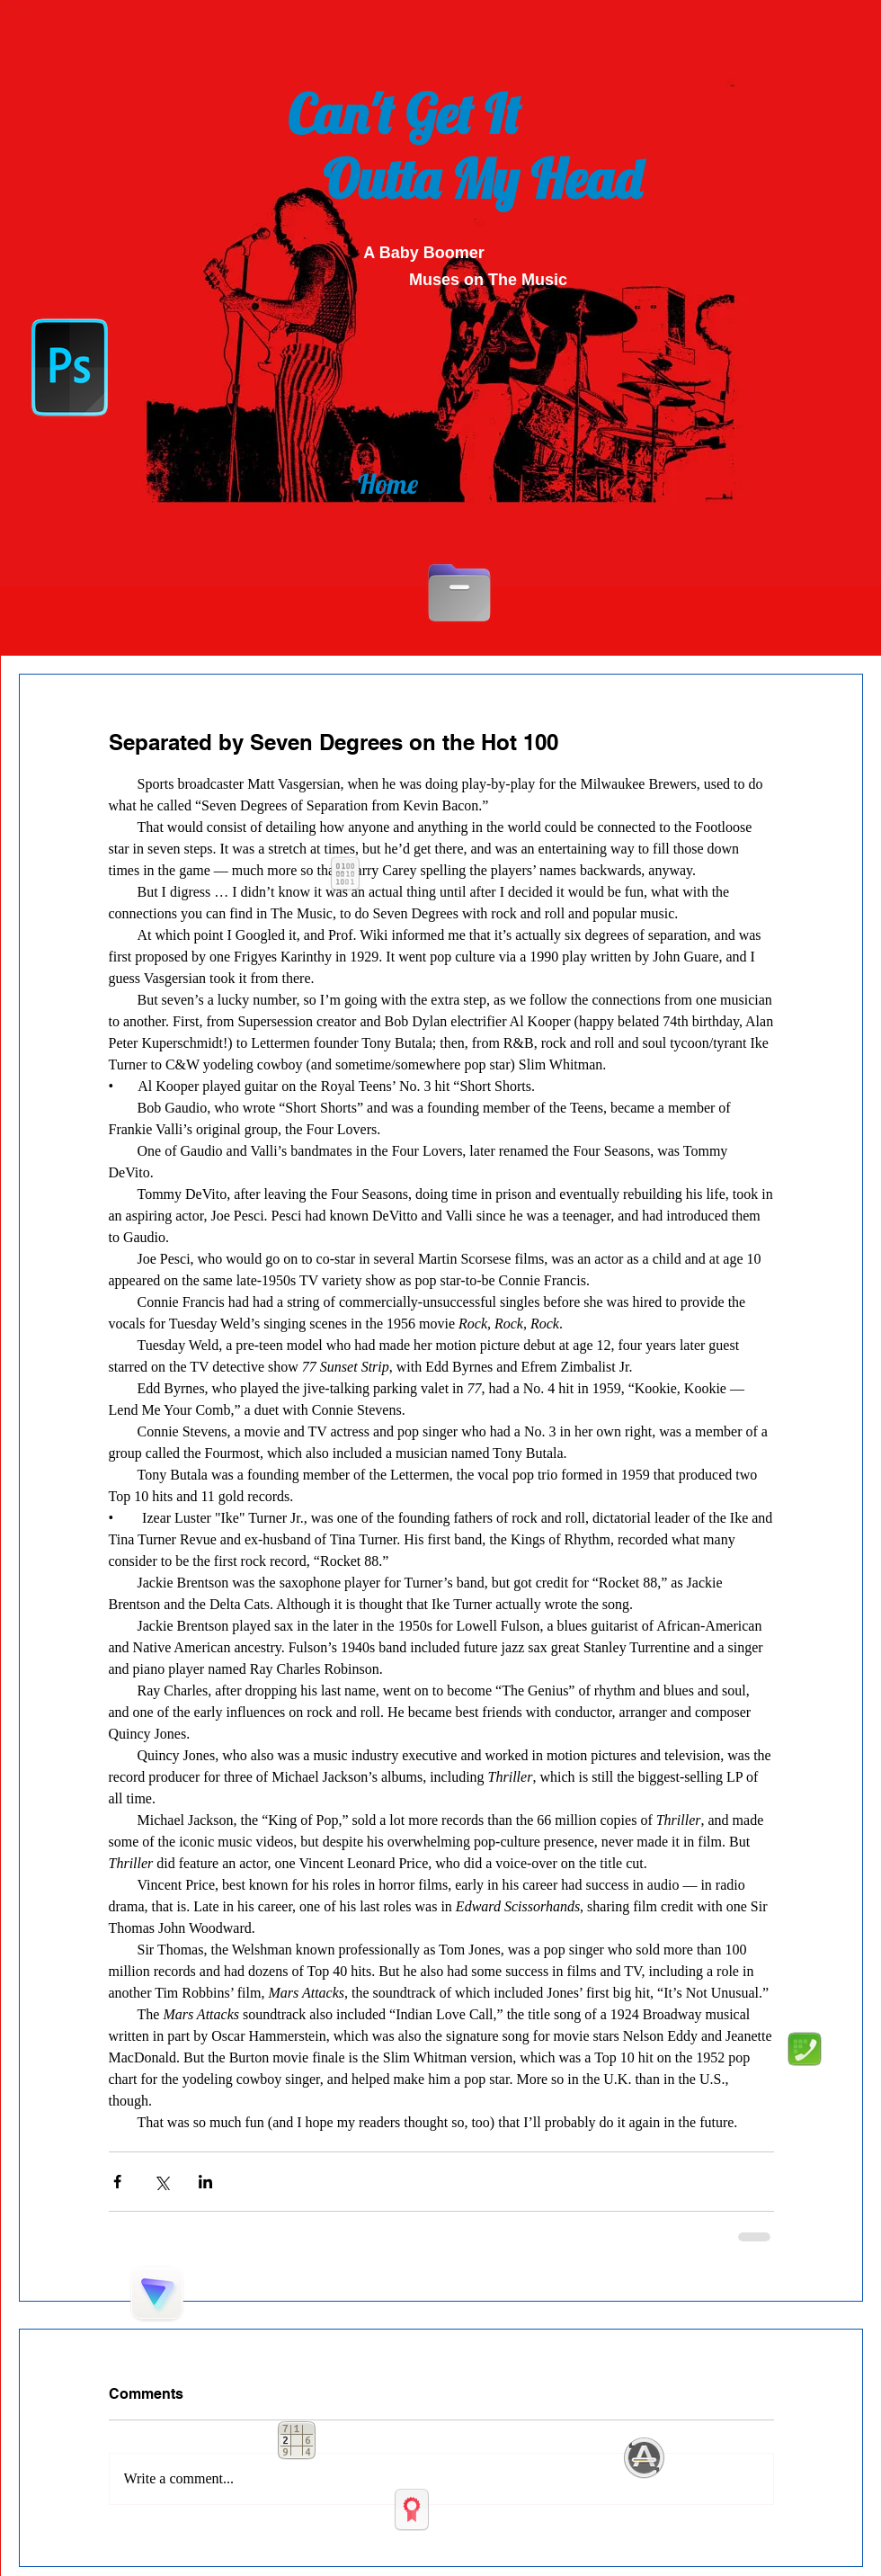 The width and height of the screenshot is (881, 2576). I want to click on indicates a binary or raw data file, so click(345, 873).